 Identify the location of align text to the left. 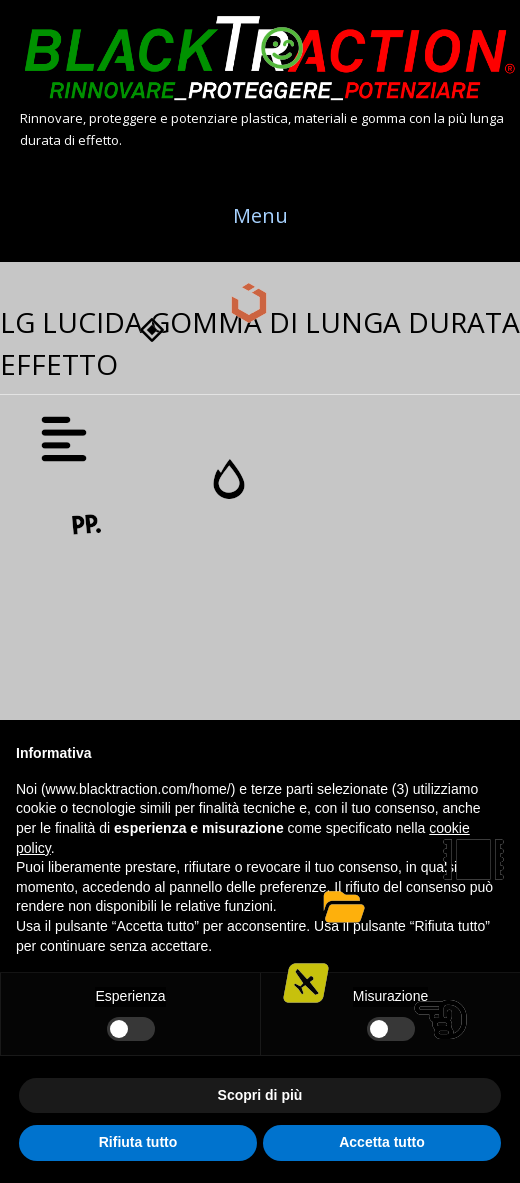
(64, 439).